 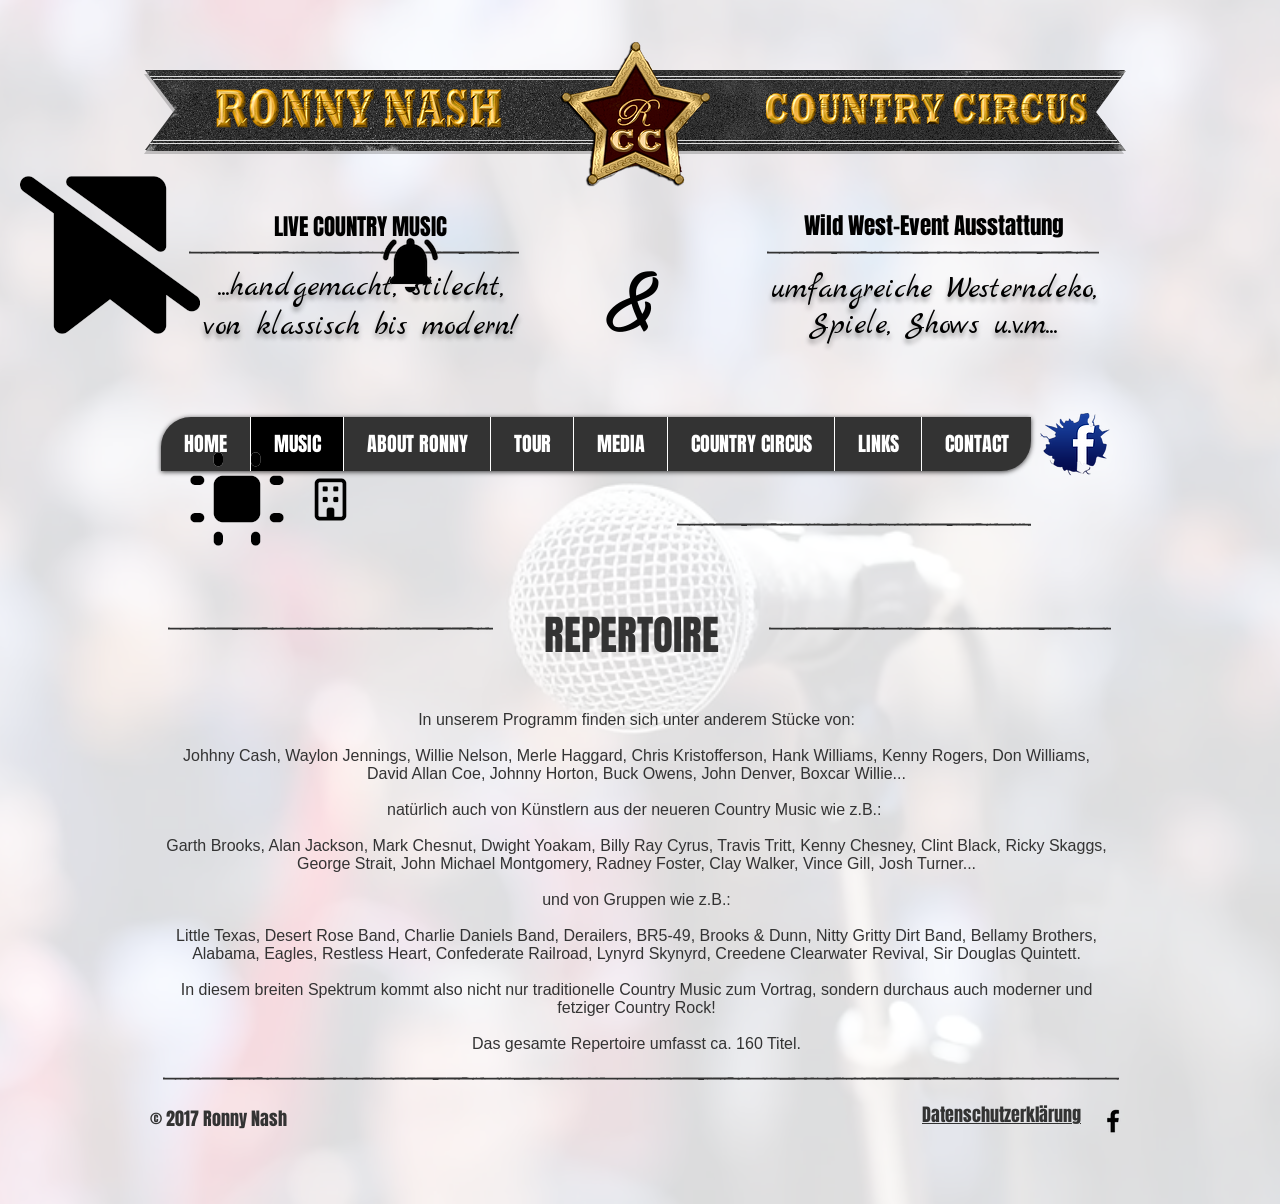 I want to click on remove from saved bookmarks, so click(x=110, y=255).